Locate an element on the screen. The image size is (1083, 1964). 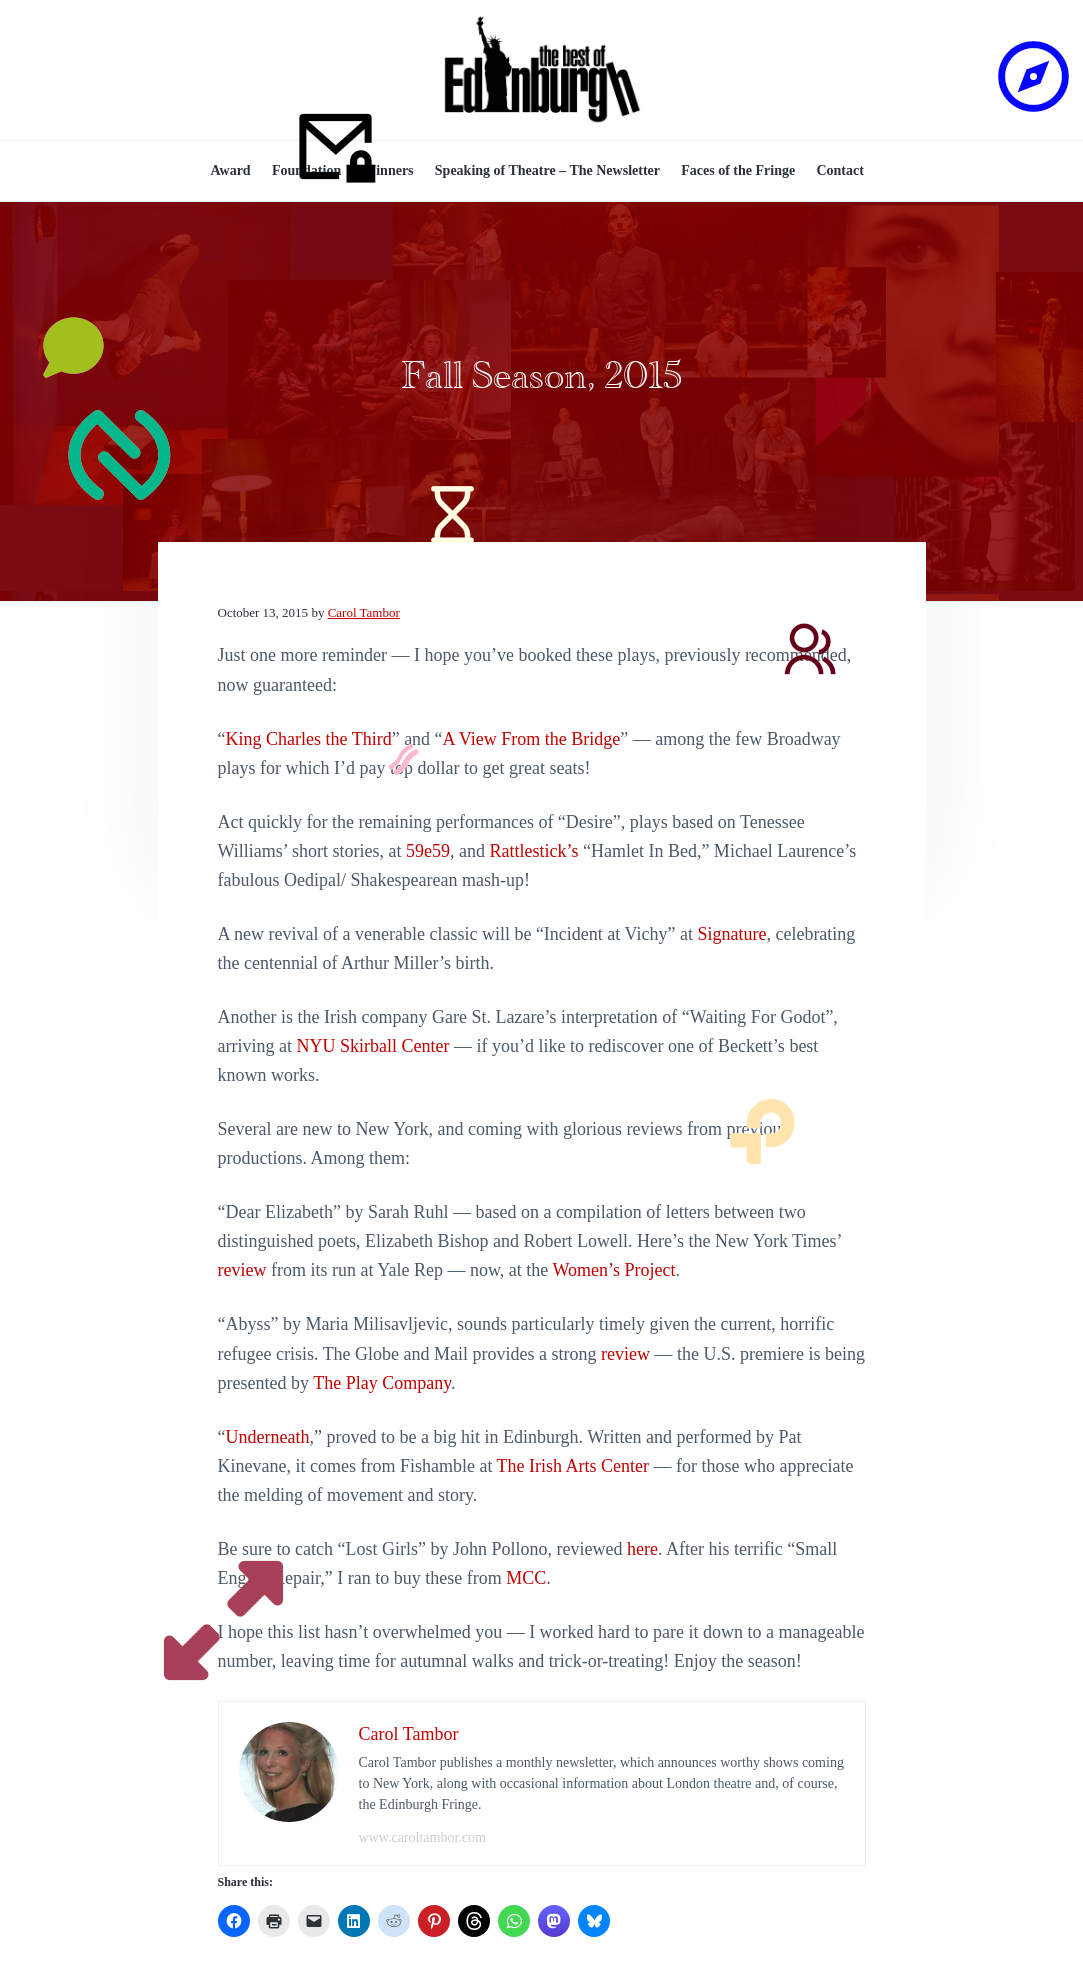
tp-link brand logo is located at coordinates (762, 1131).